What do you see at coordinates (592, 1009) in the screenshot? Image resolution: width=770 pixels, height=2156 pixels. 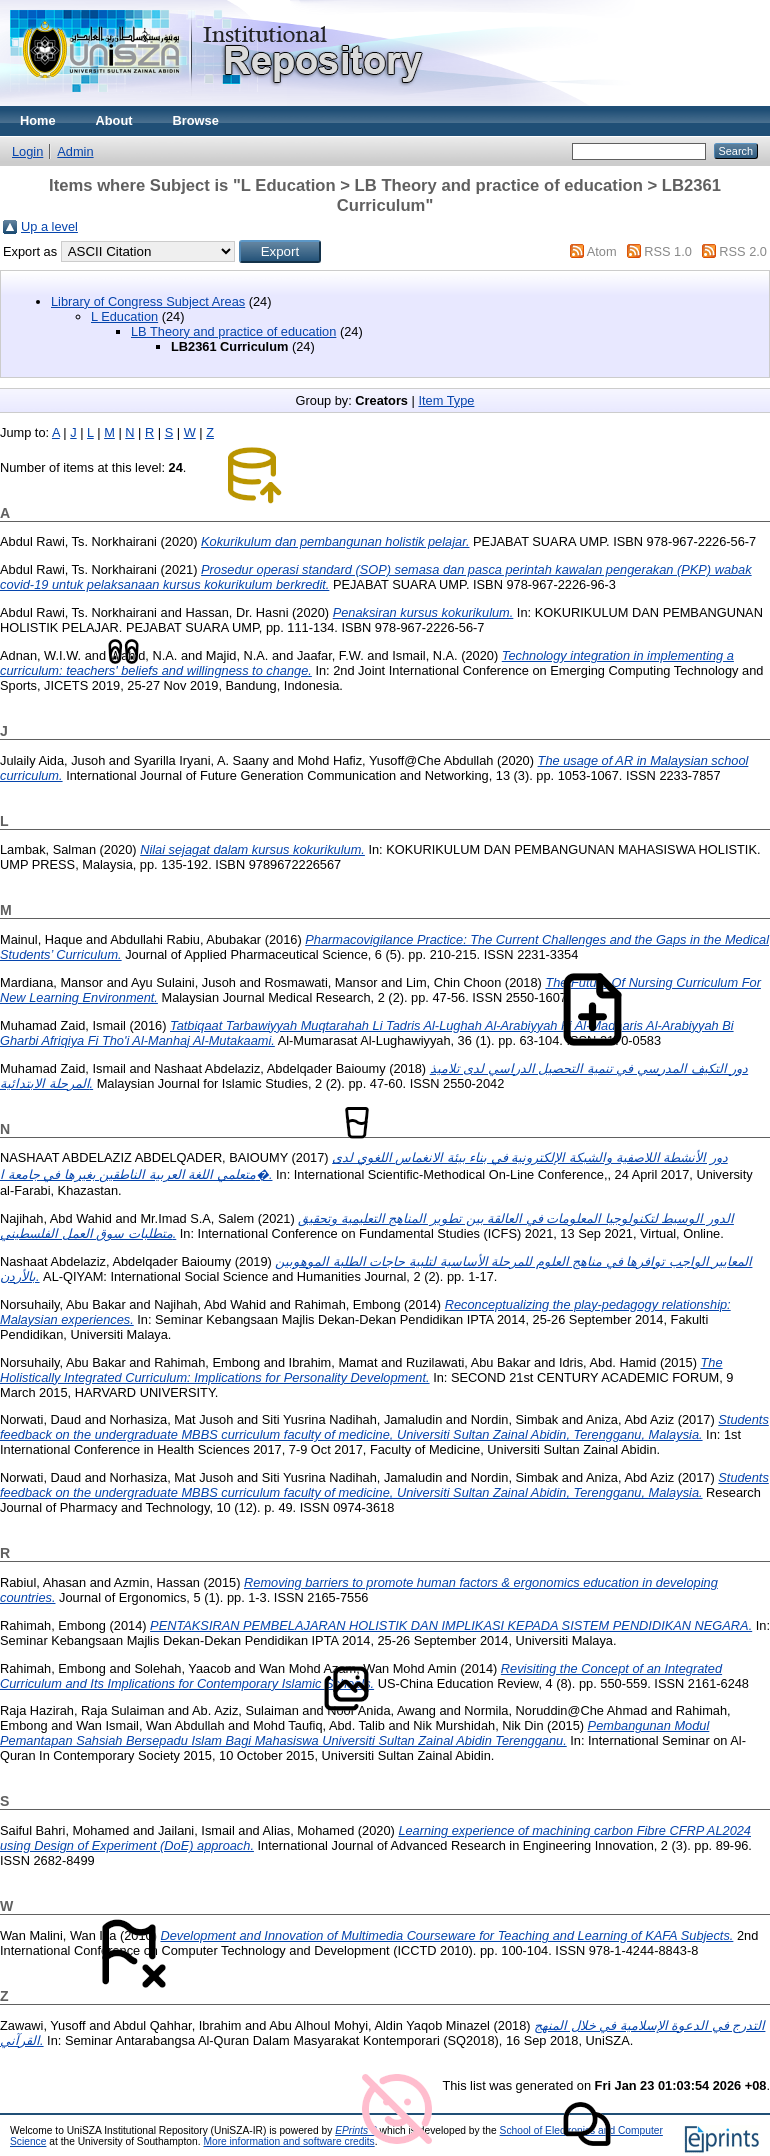 I see `create a new file` at bounding box center [592, 1009].